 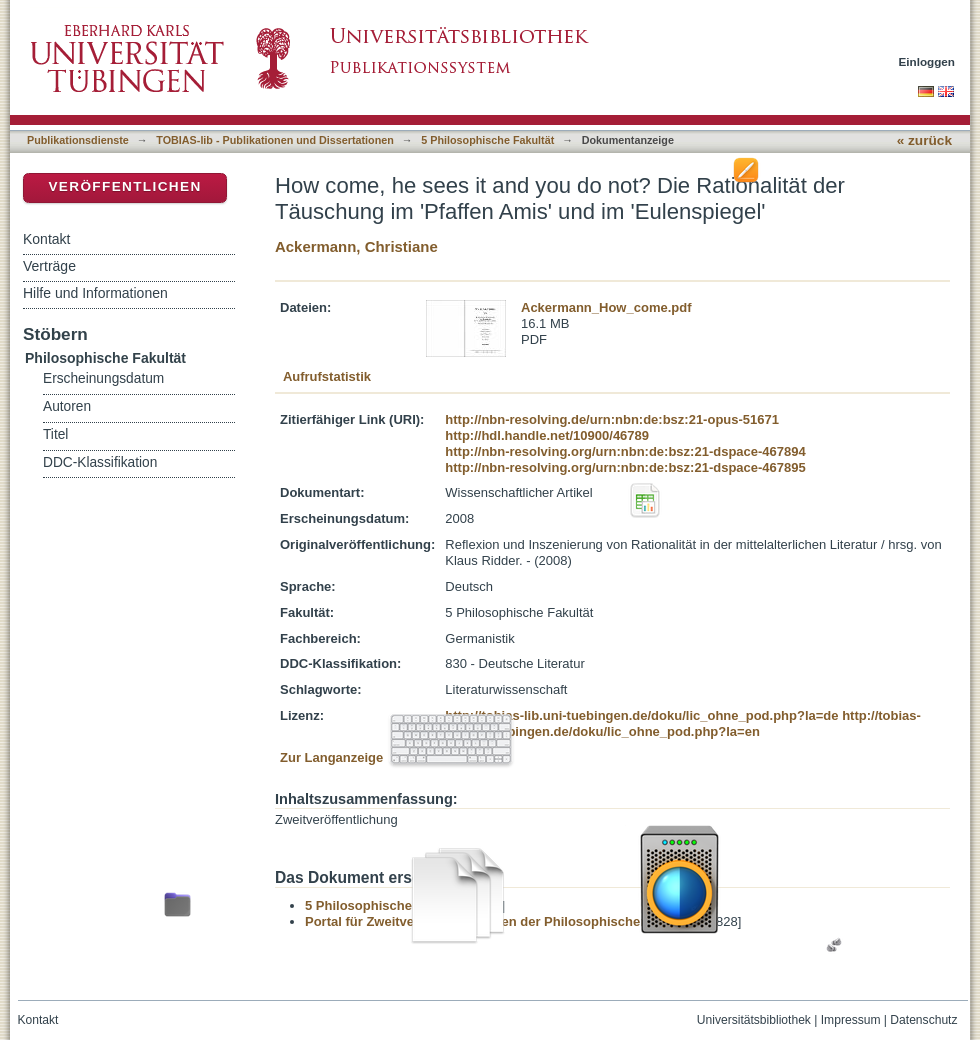 I want to click on connect beats studio buds via bluetooth, so click(x=834, y=945).